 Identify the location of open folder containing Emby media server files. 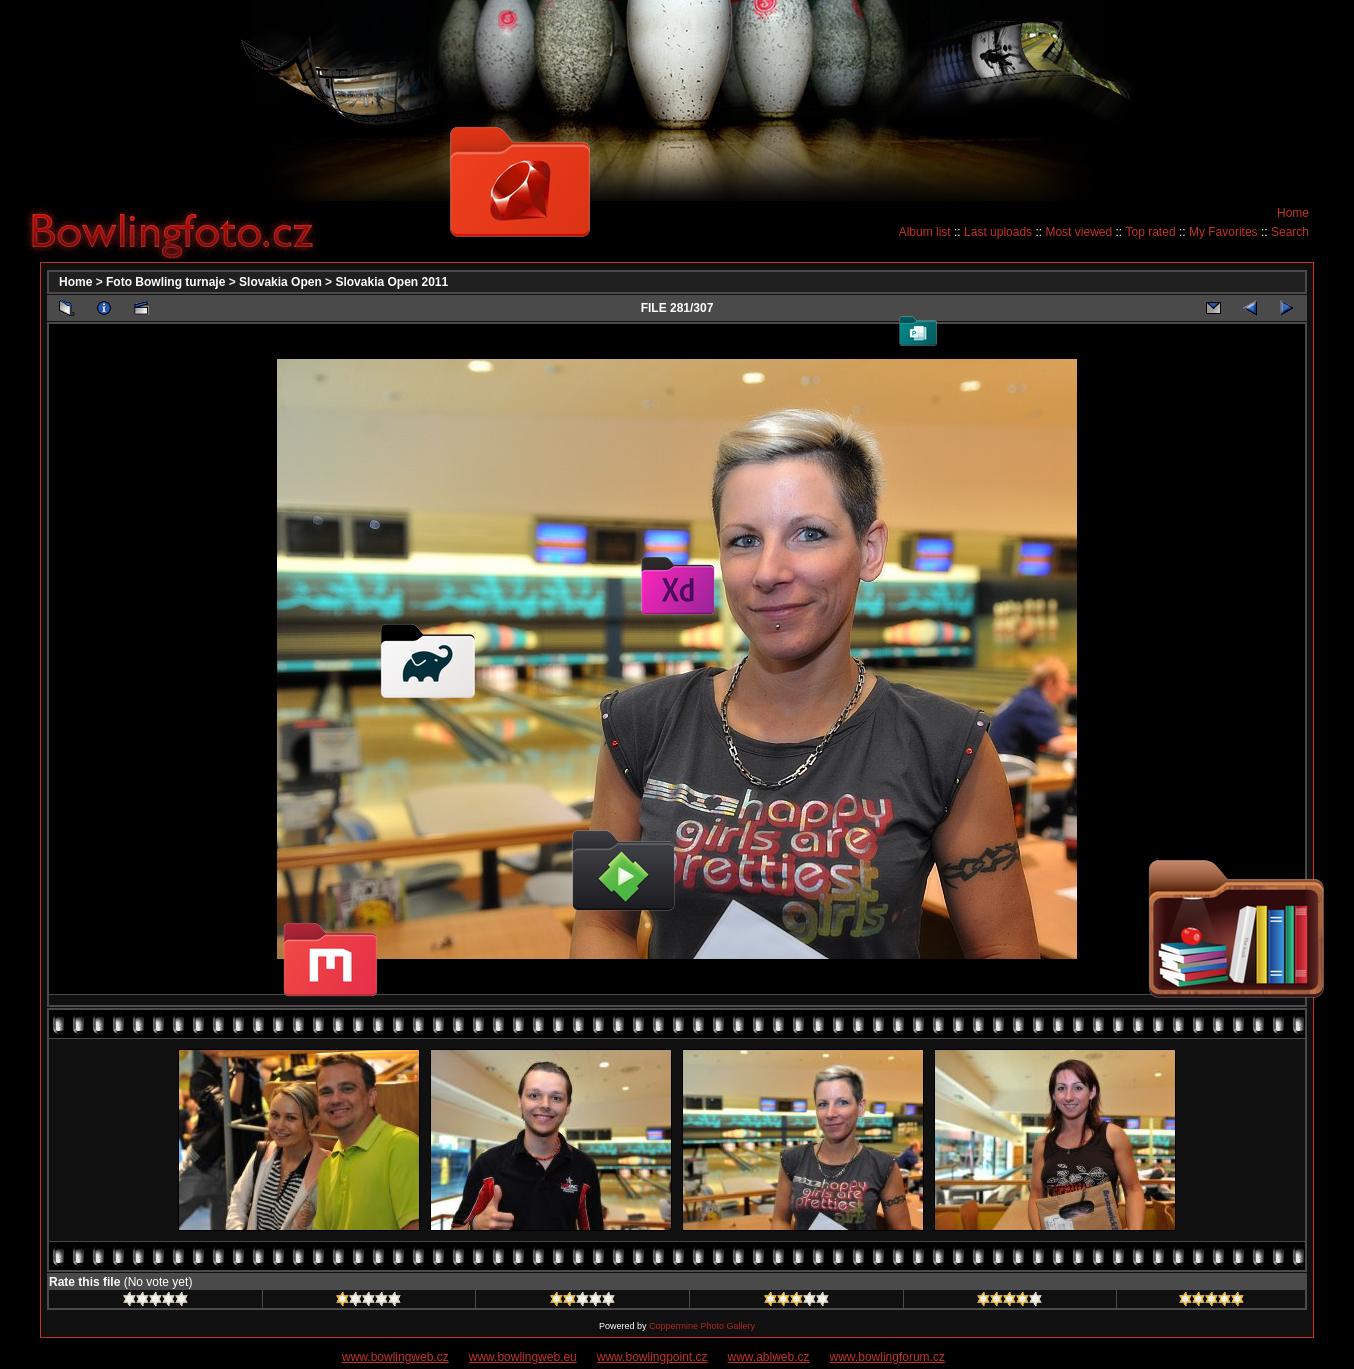
(623, 873).